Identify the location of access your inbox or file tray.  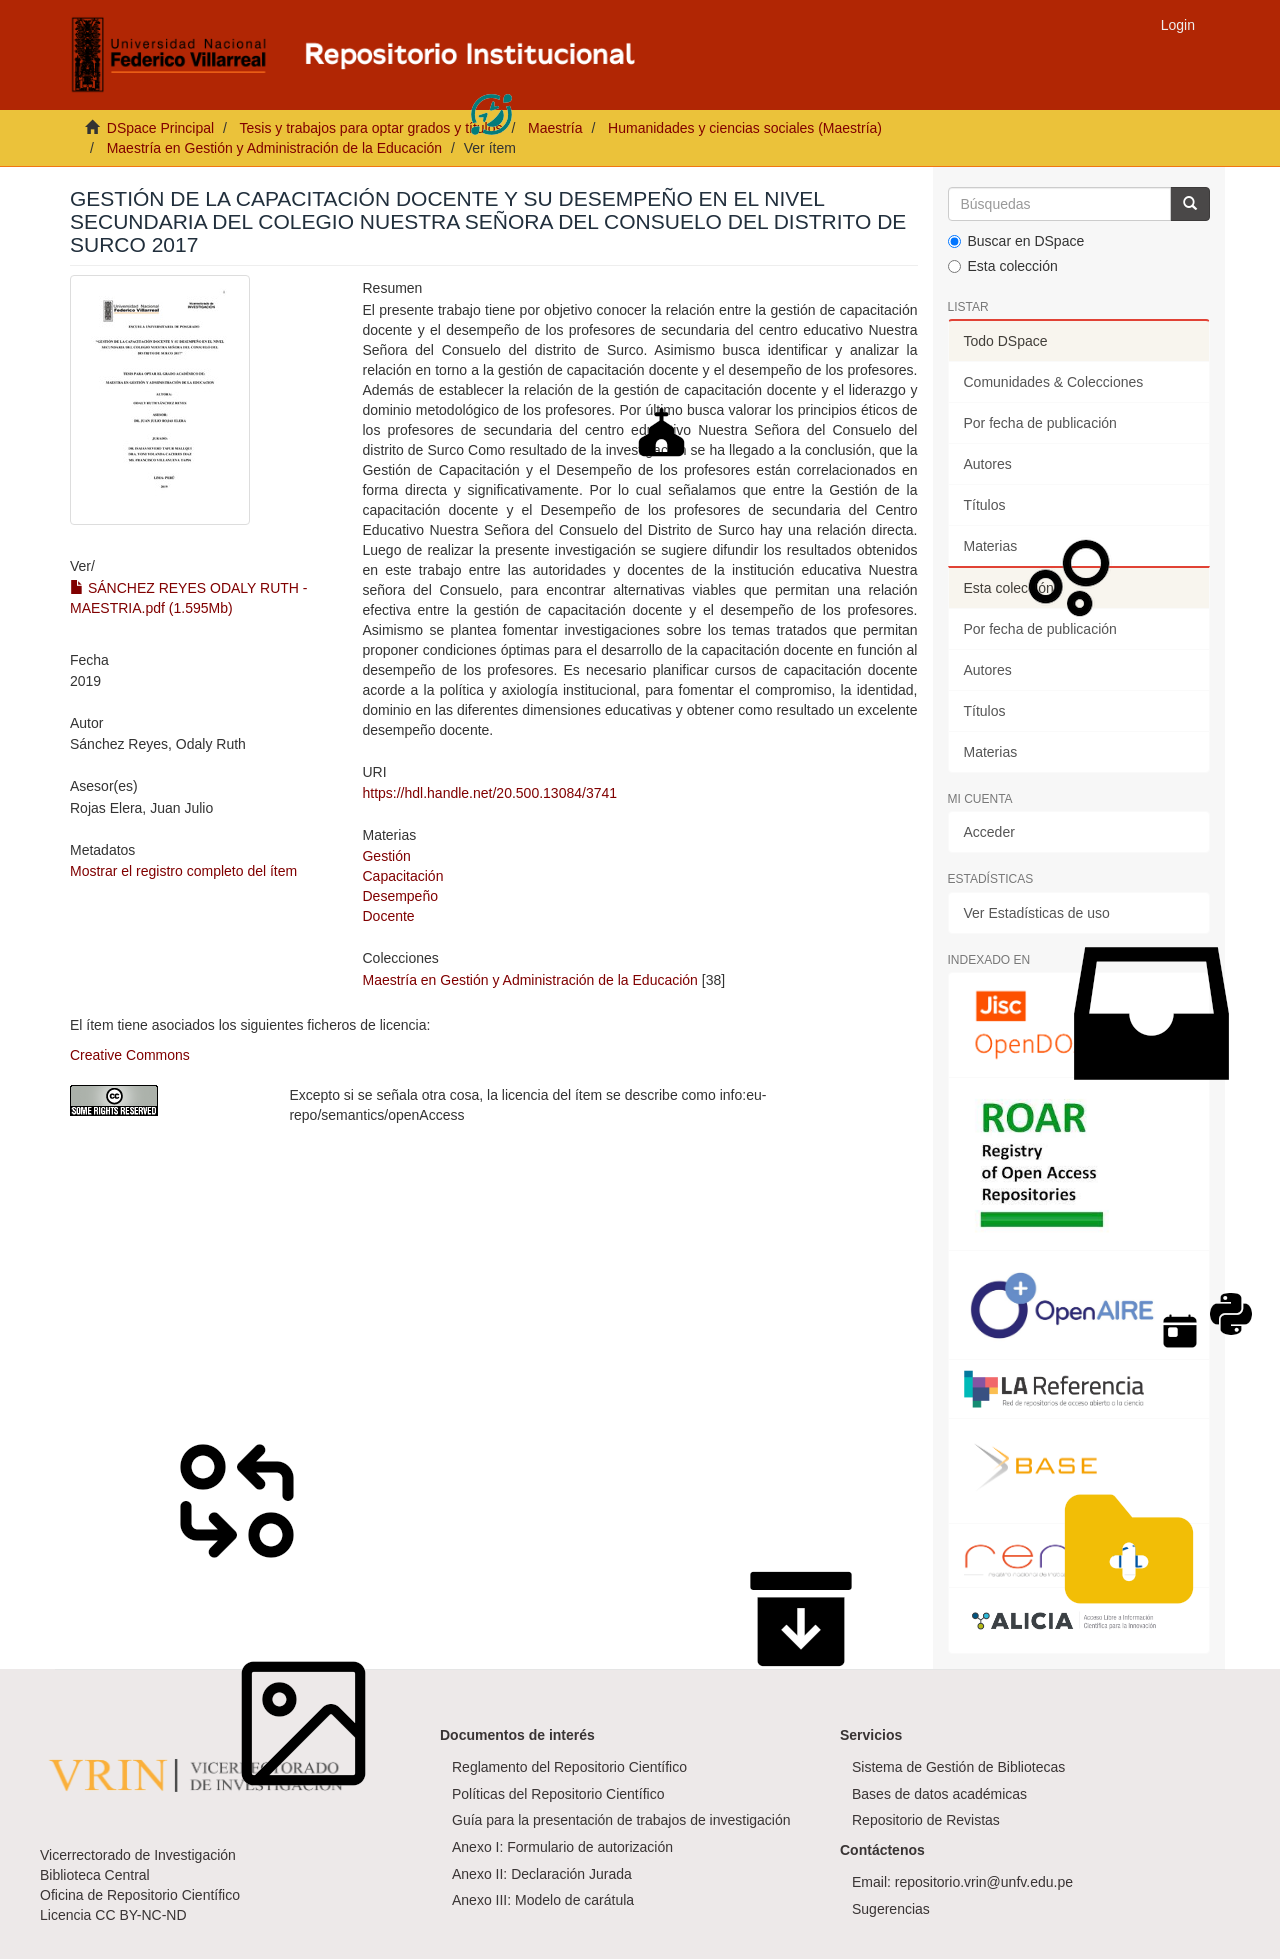
(1151, 1013).